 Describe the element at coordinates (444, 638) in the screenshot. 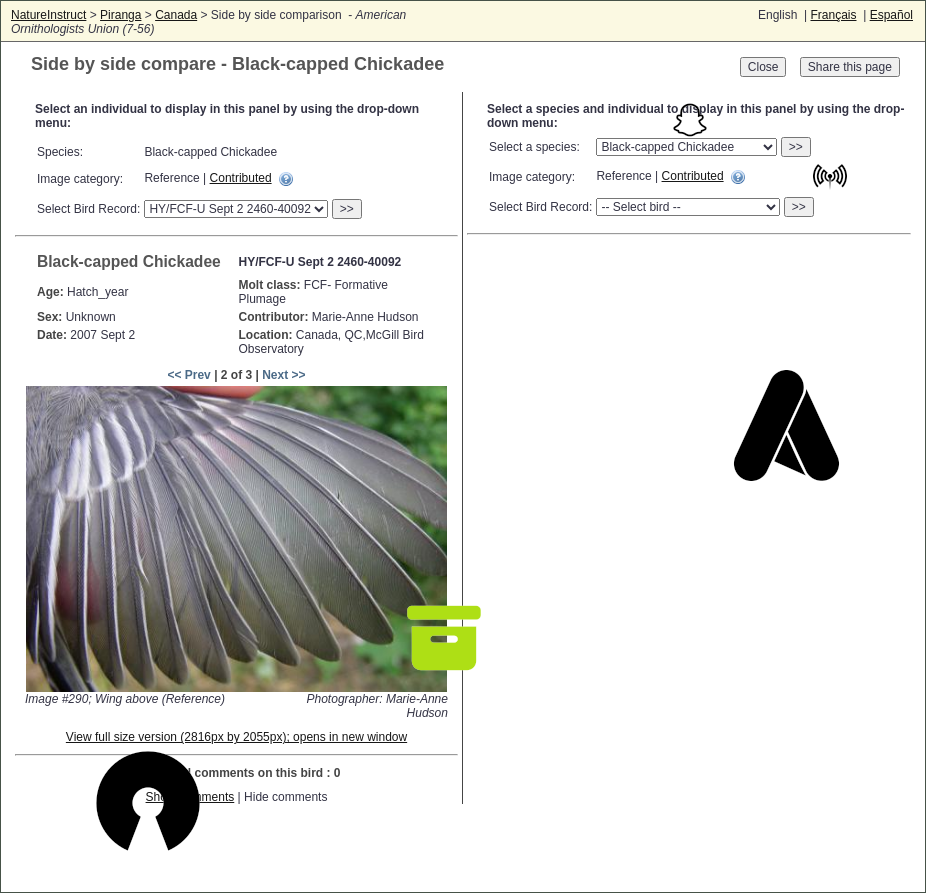

I see `archive this item` at that location.